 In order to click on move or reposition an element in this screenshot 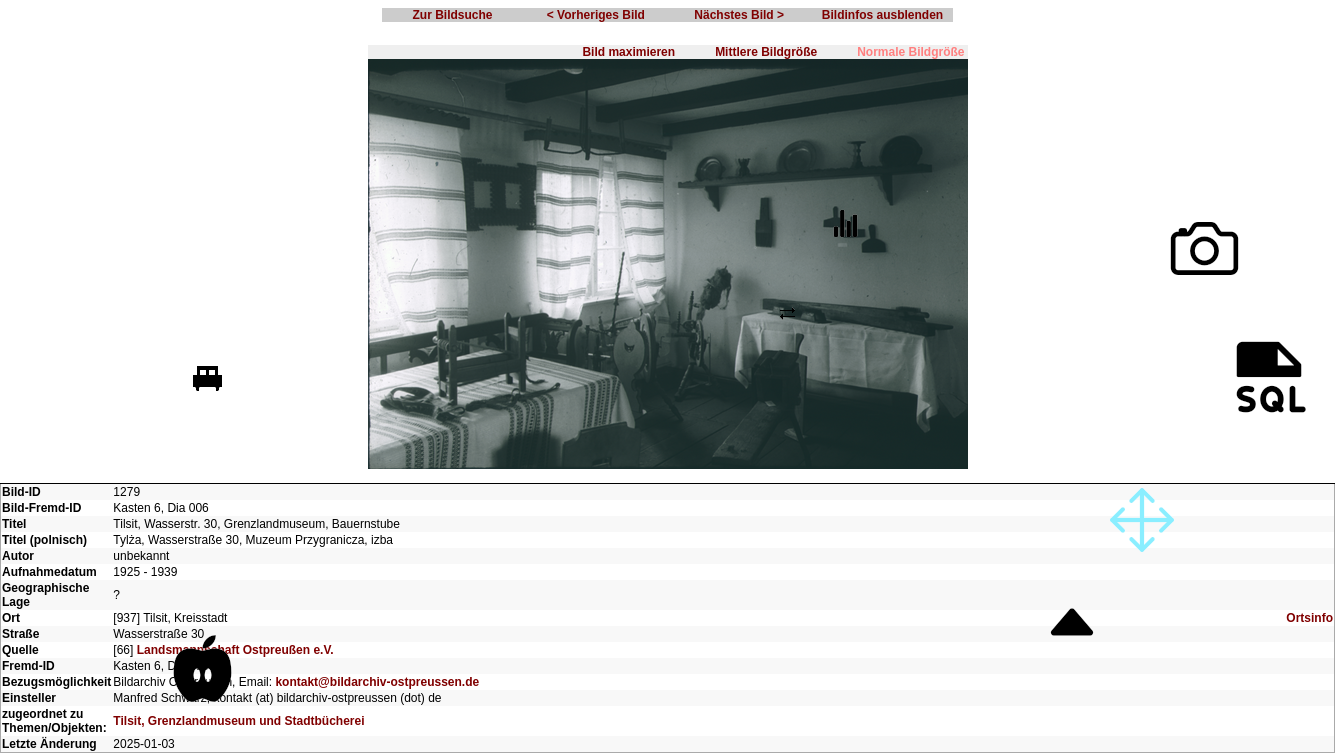, I will do `click(1142, 520)`.